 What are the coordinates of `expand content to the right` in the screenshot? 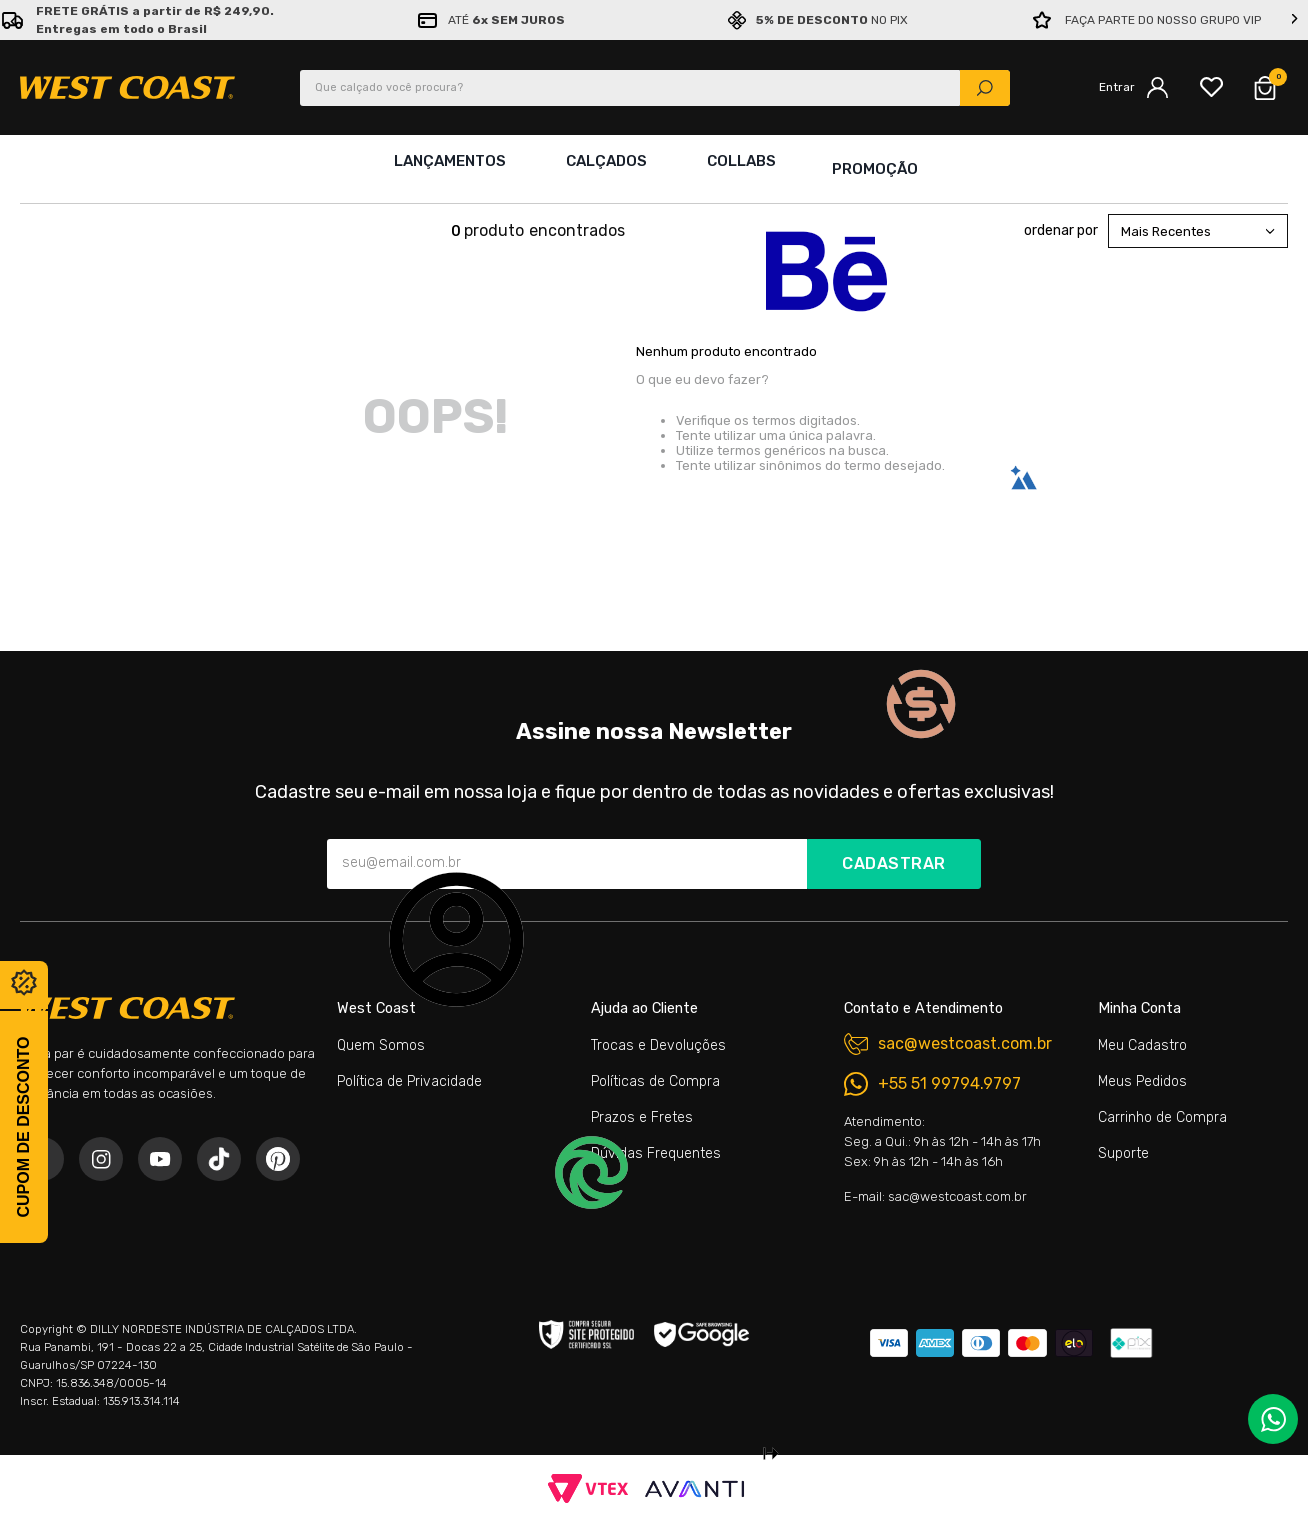 It's located at (770, 1453).